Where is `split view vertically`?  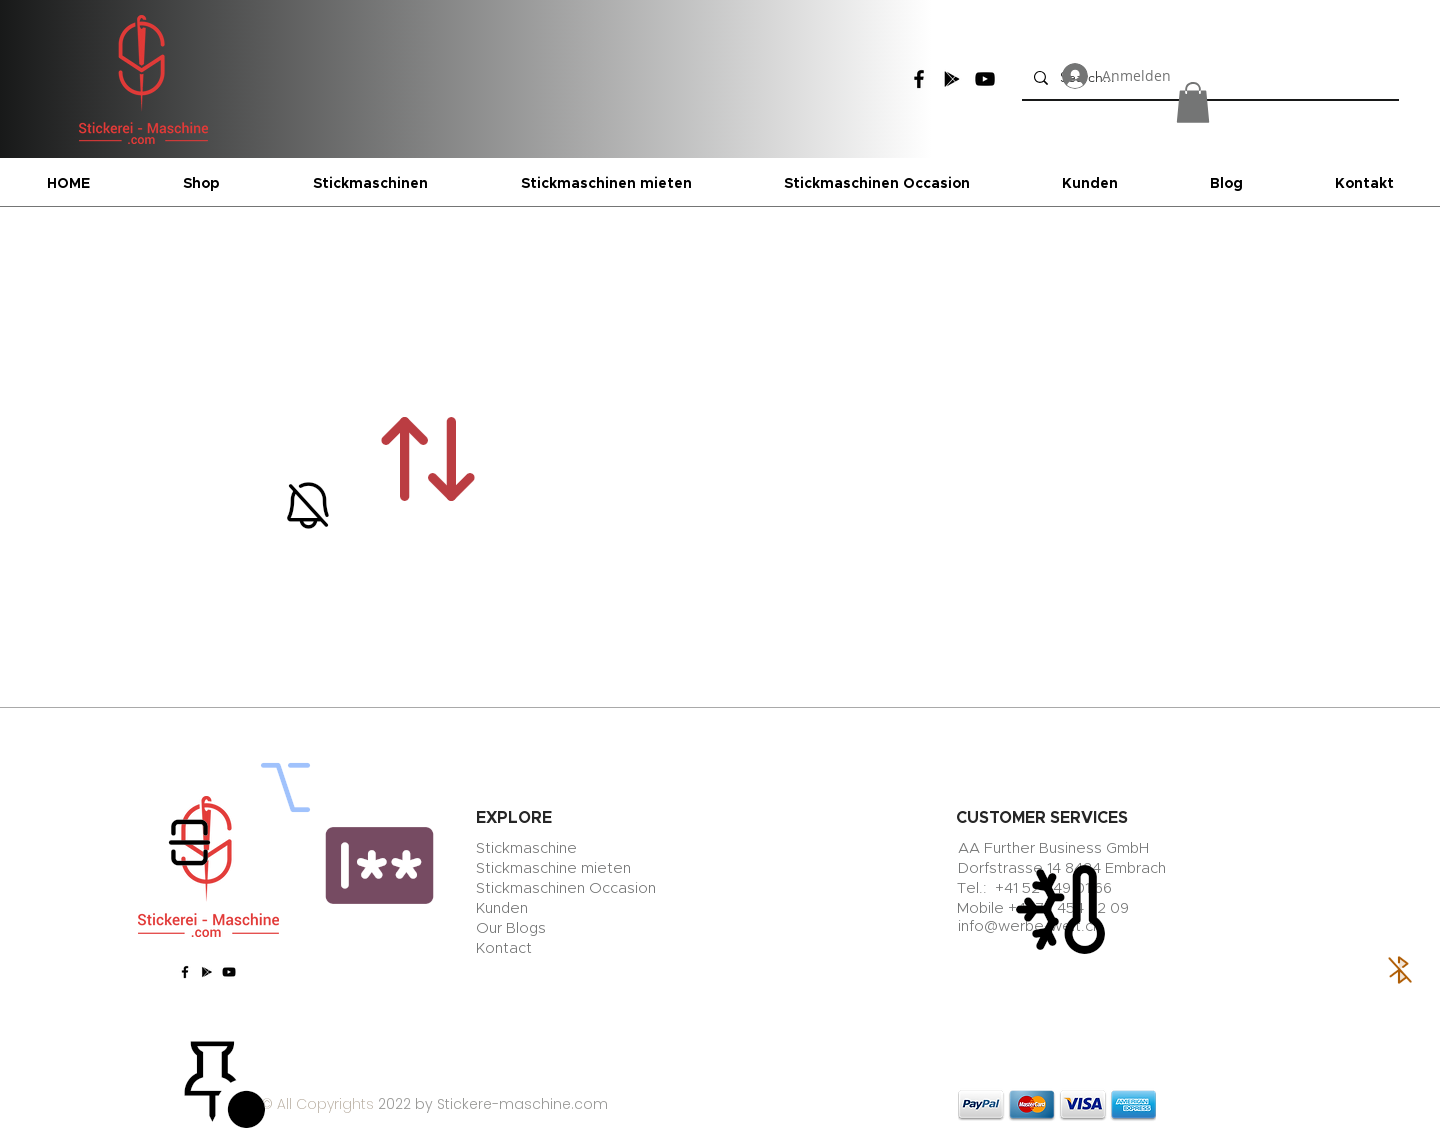
split view vertically is located at coordinates (189, 842).